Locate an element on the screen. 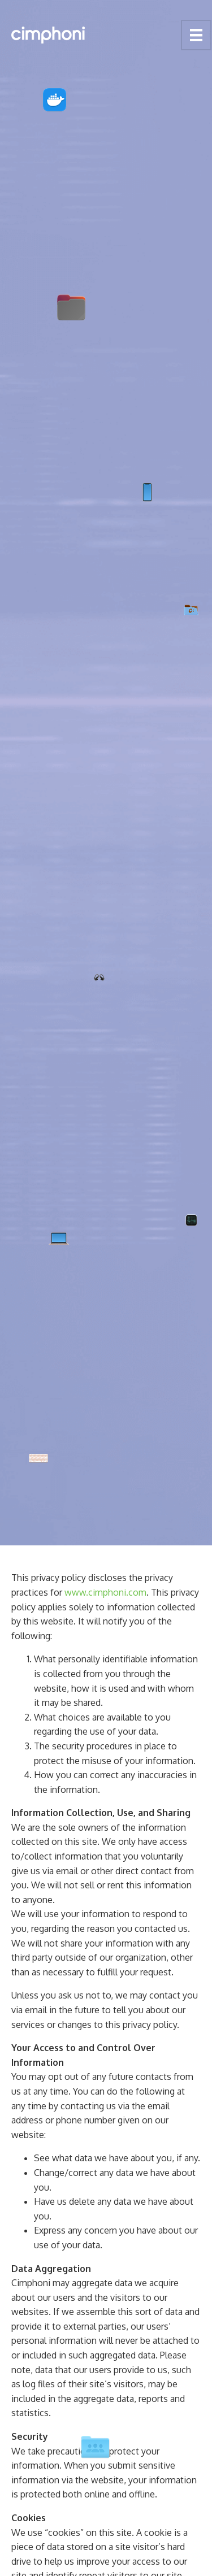  open activity monitor to view system processes is located at coordinates (191, 1220).